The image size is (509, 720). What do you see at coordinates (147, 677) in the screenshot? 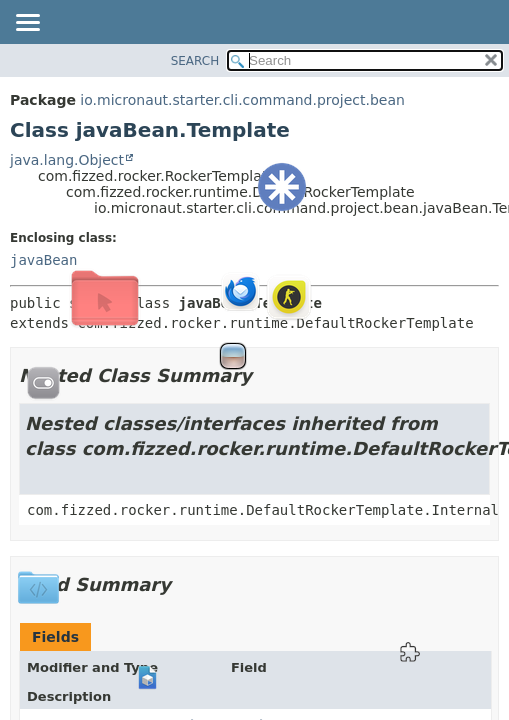
I see `flatpak application reference file` at bounding box center [147, 677].